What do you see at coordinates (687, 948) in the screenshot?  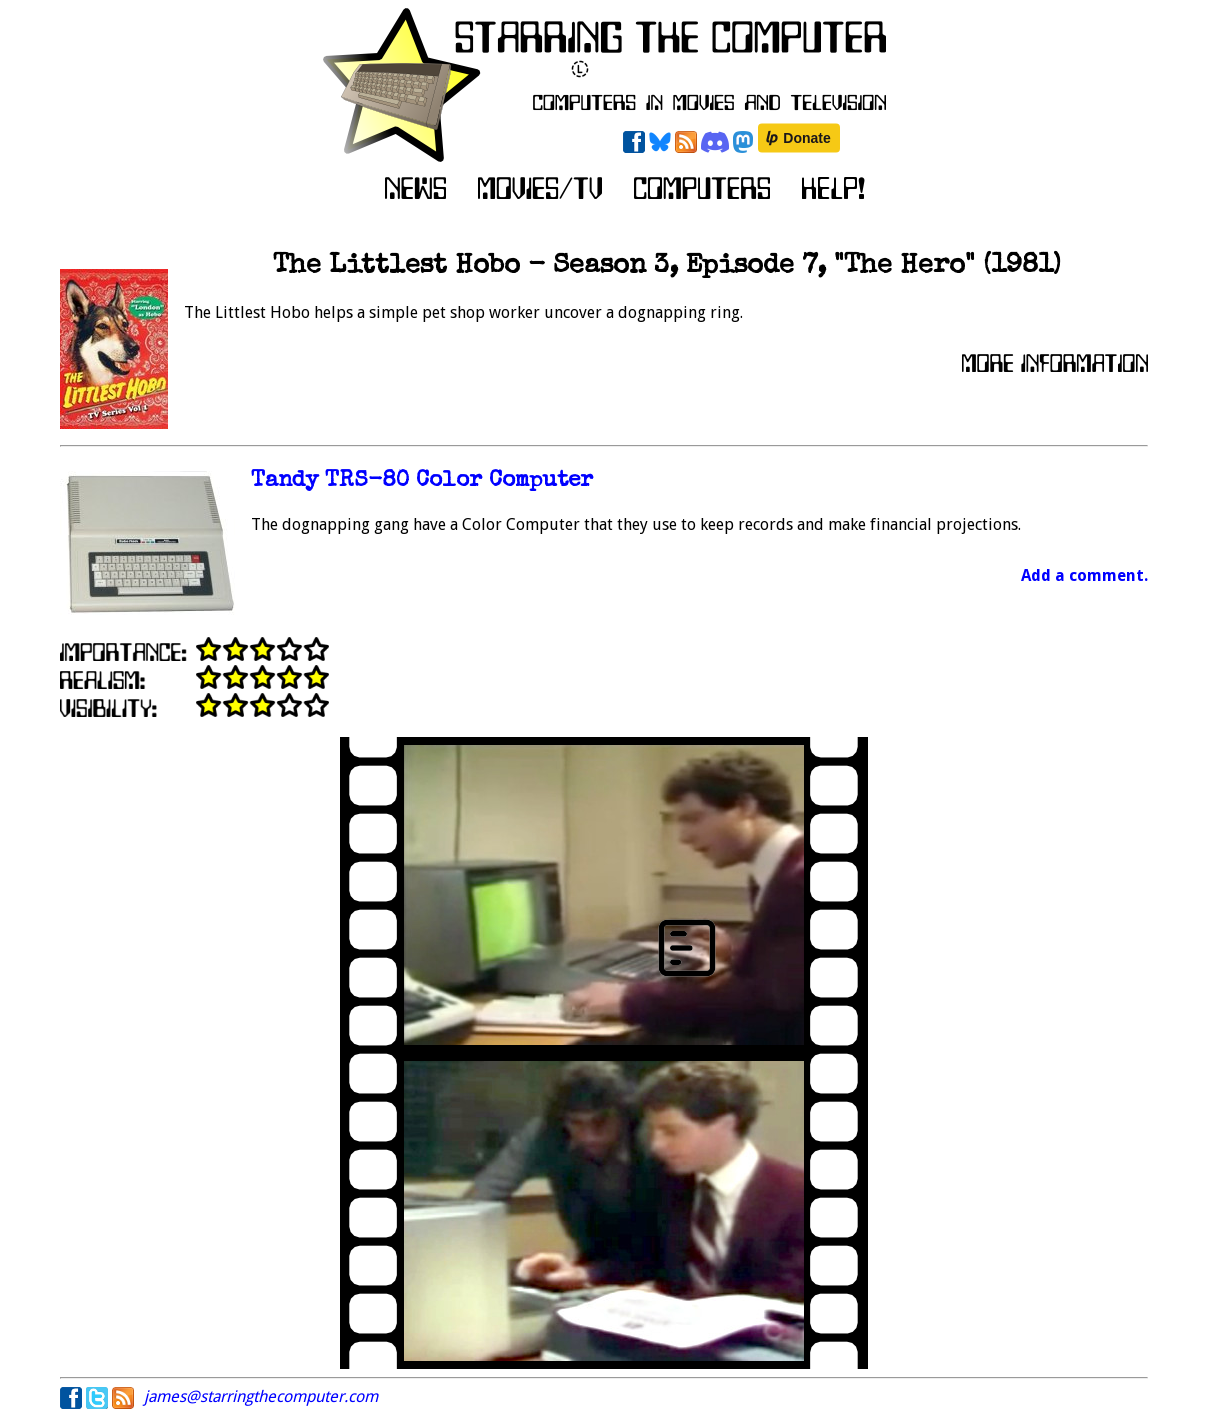 I see `align content to the left with full-width stretching` at bounding box center [687, 948].